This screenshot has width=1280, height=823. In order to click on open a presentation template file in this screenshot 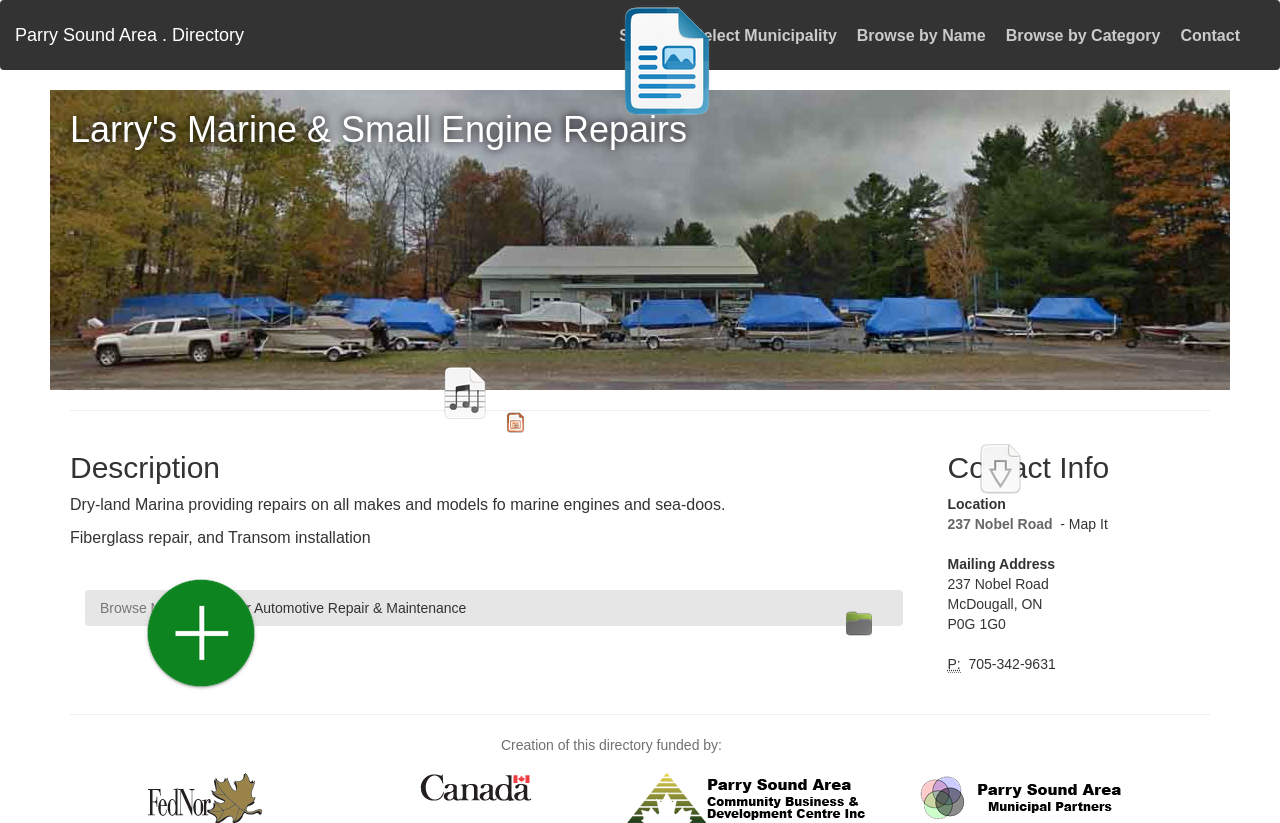, I will do `click(515, 422)`.